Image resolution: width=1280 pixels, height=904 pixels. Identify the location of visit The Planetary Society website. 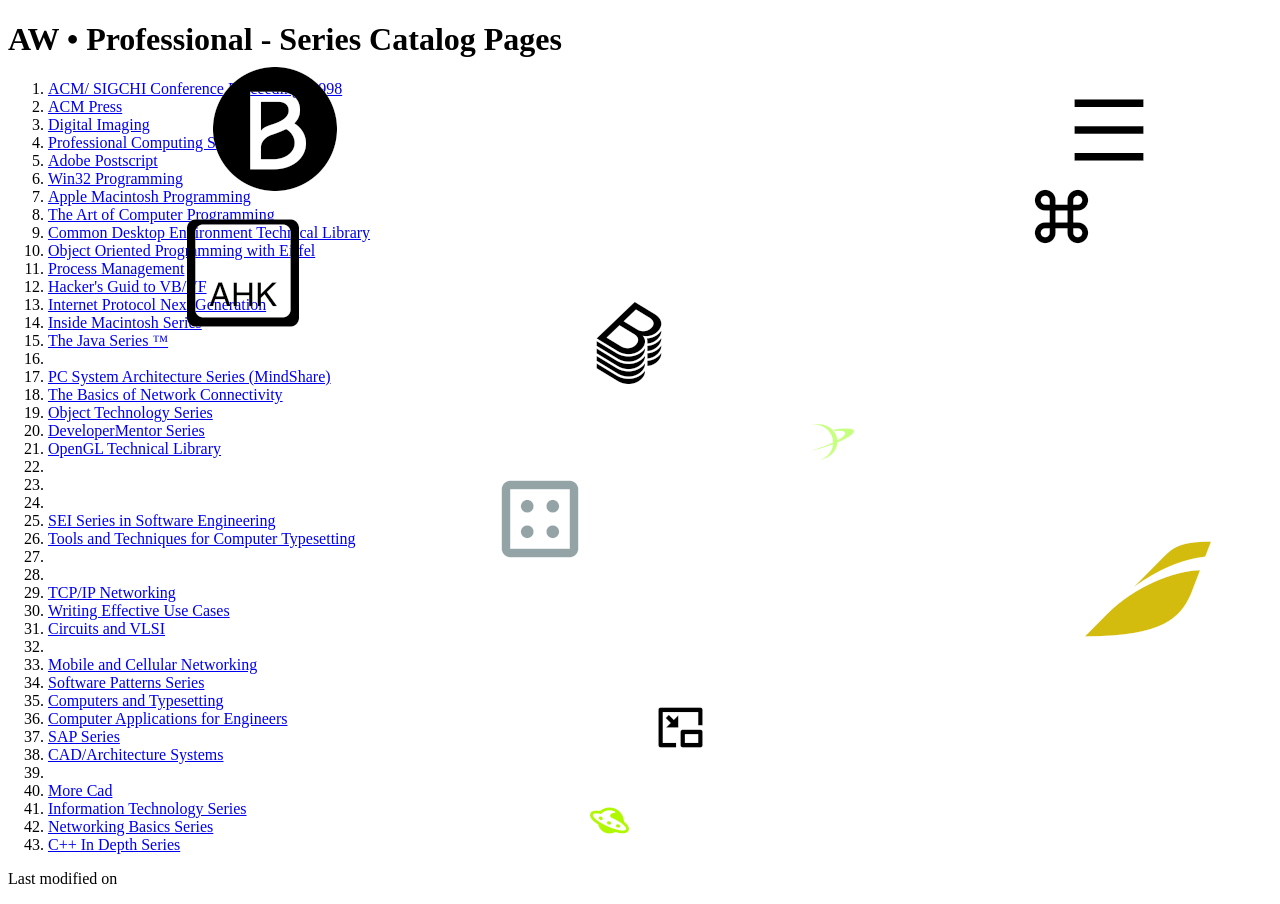
(833, 442).